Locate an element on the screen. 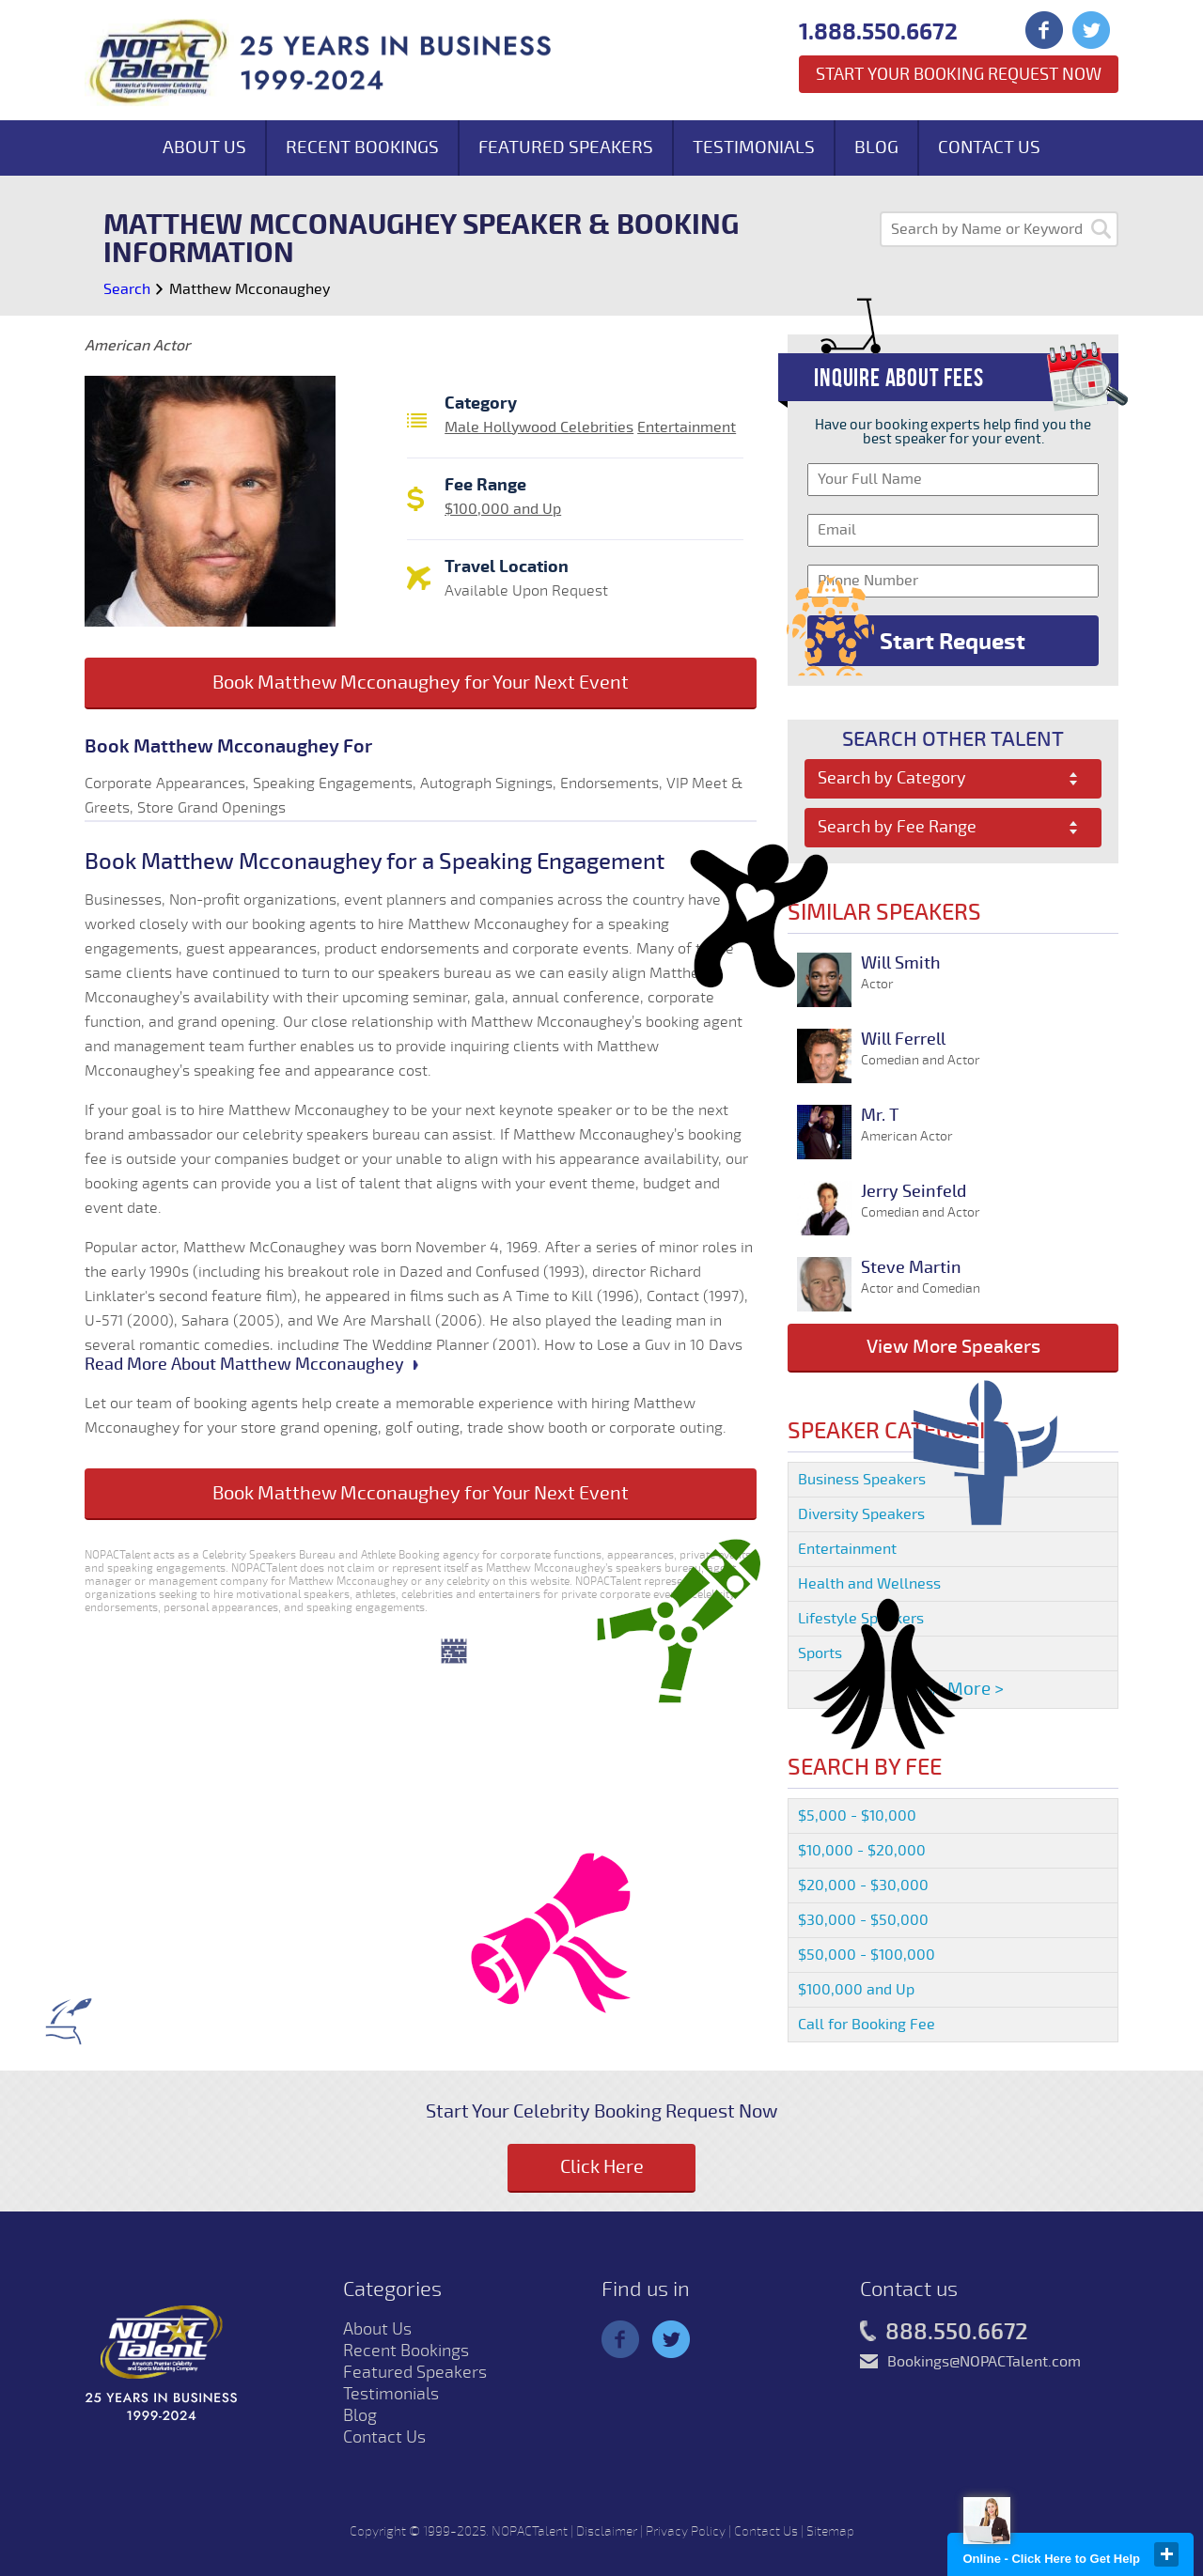 The width and height of the screenshot is (1203, 2576). build or upgrade defensive fortifications is located at coordinates (454, 1651).